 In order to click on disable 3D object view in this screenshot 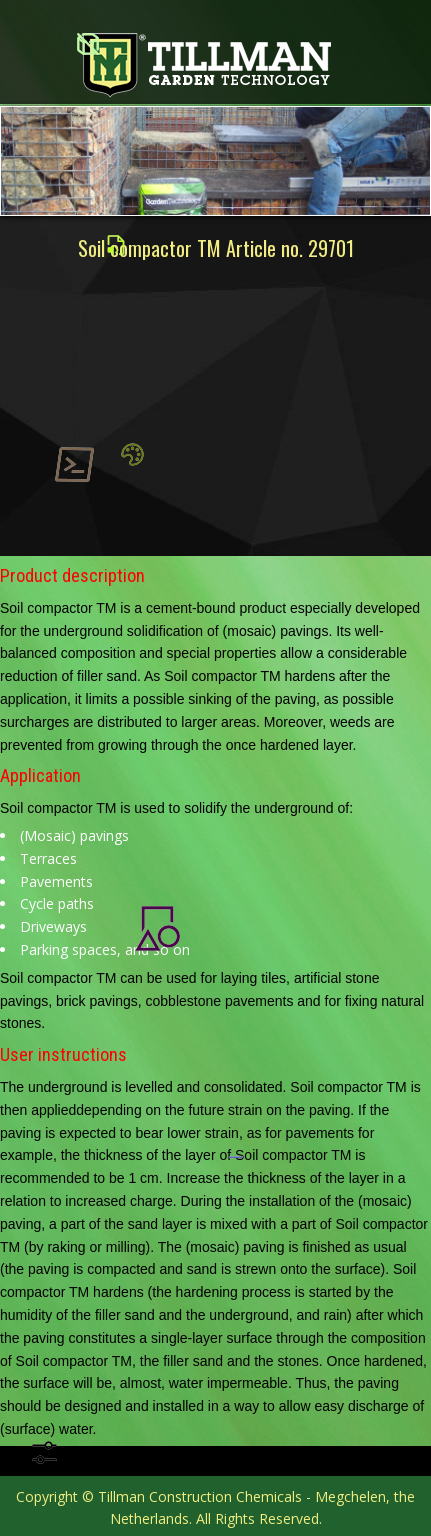, I will do `click(88, 44)`.